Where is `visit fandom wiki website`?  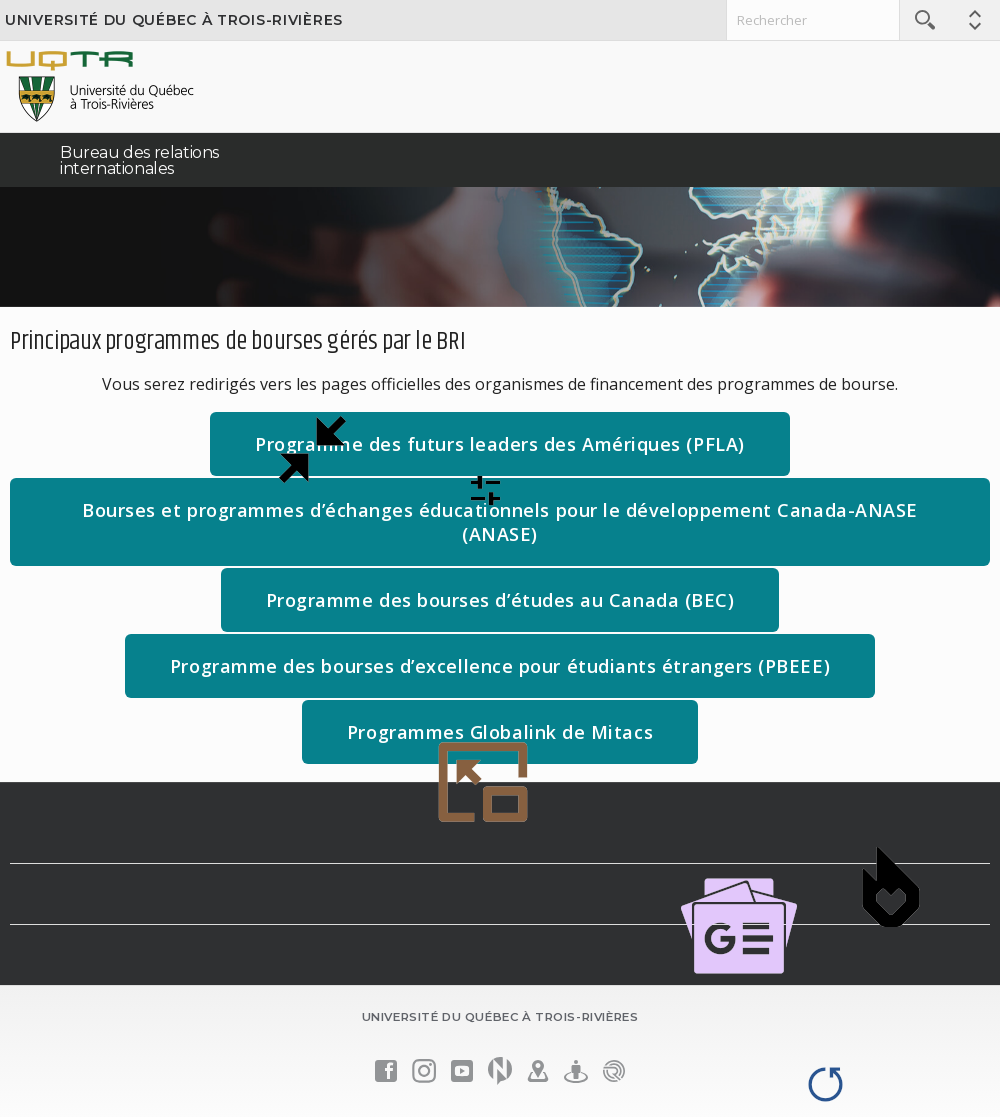
visit fandom wiki website is located at coordinates (891, 887).